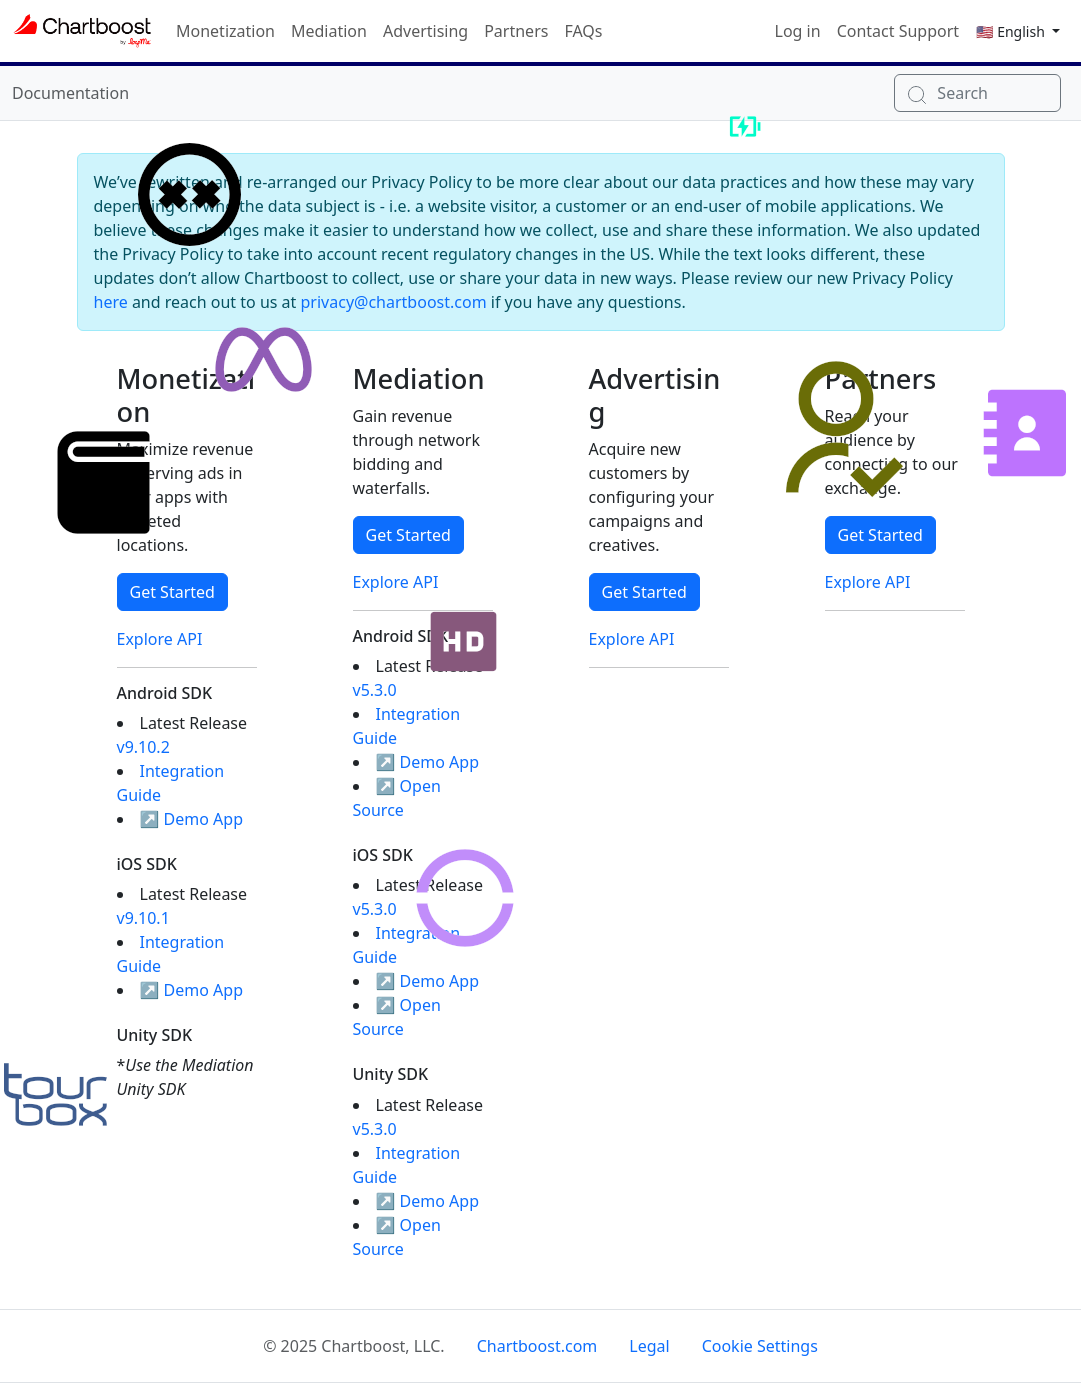 This screenshot has width=1081, height=1383. I want to click on Meta company logo, so click(263, 359).